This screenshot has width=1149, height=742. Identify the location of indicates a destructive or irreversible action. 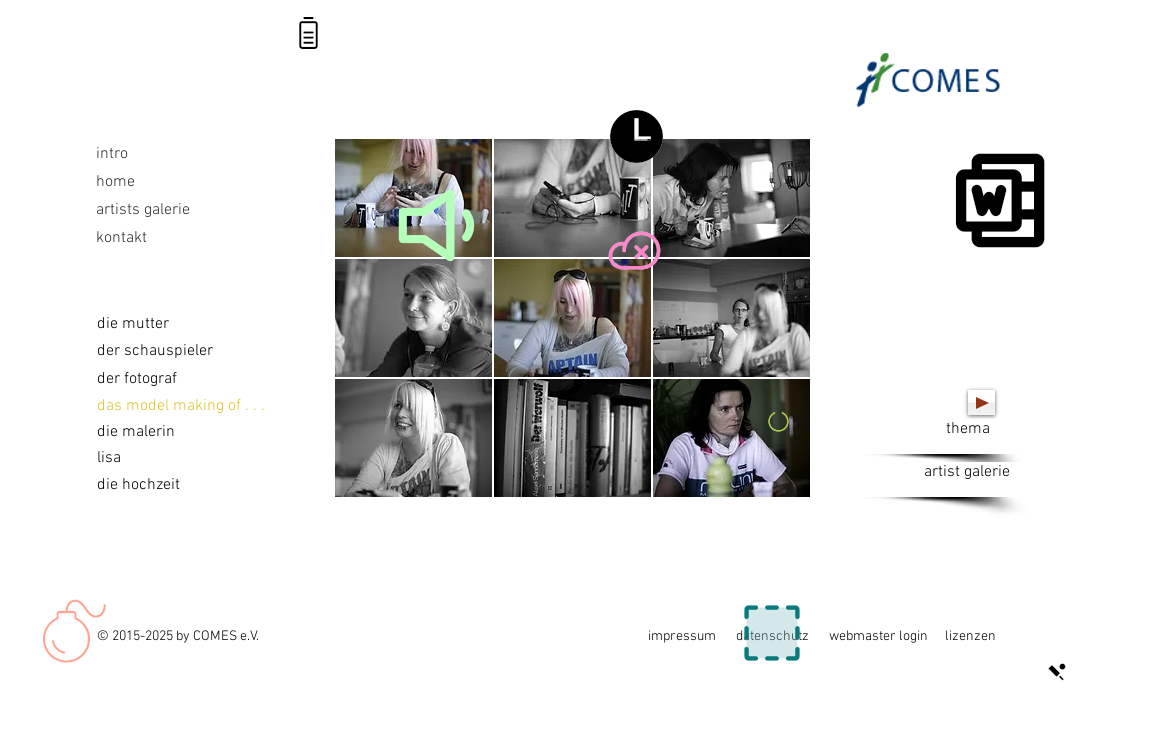
(71, 630).